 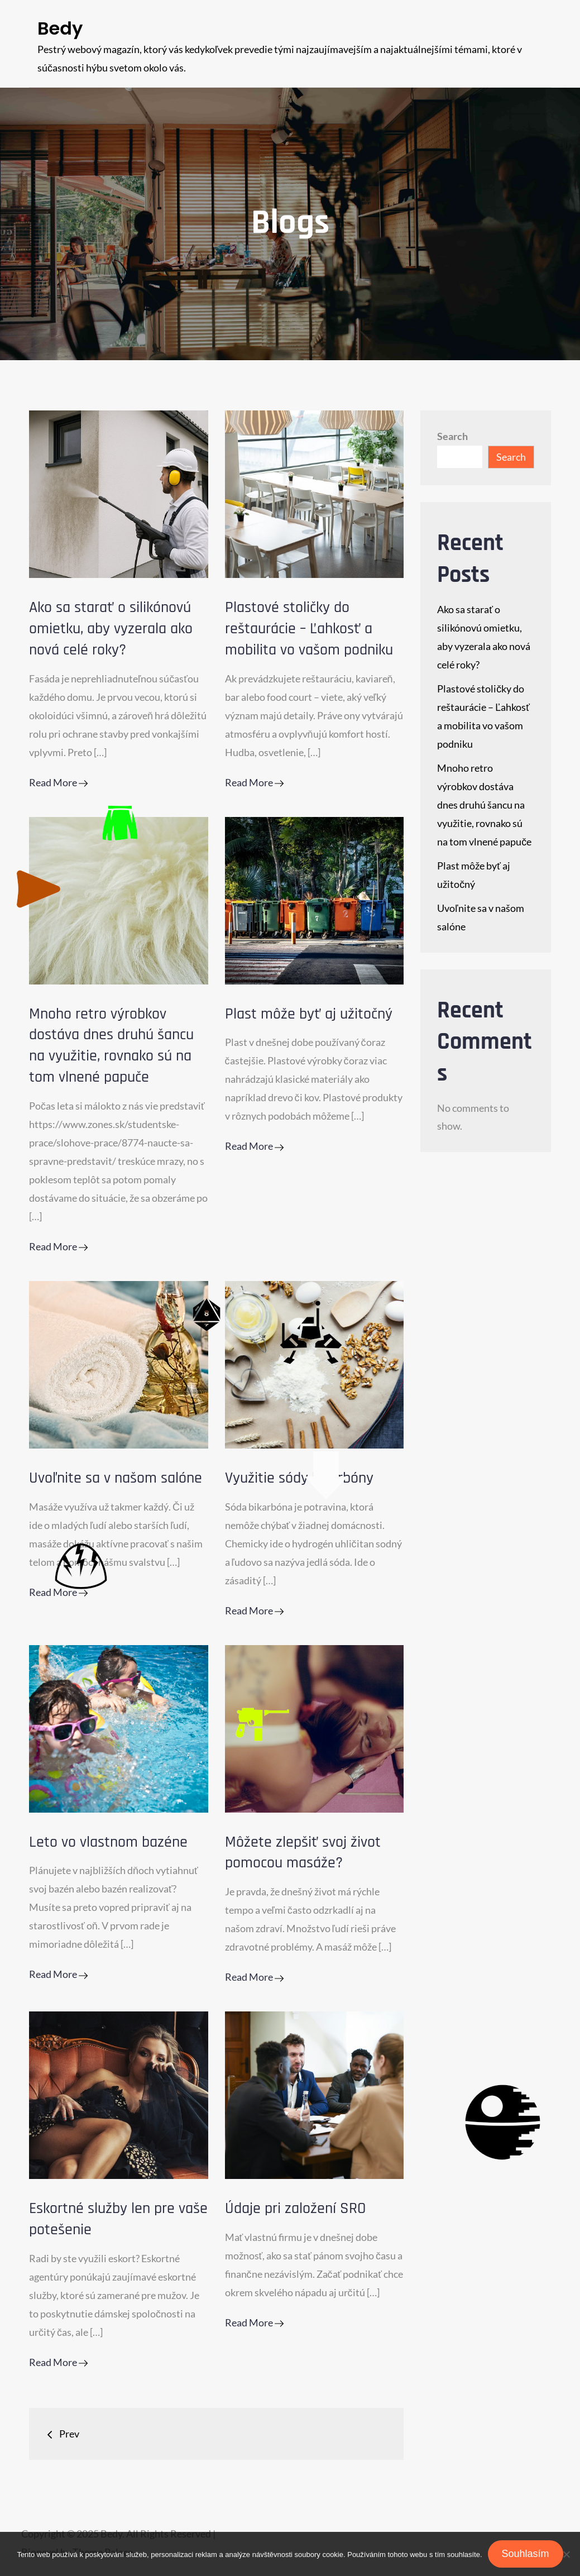 What do you see at coordinates (120, 823) in the screenshot?
I see `browse skirts in clothing catalog` at bounding box center [120, 823].